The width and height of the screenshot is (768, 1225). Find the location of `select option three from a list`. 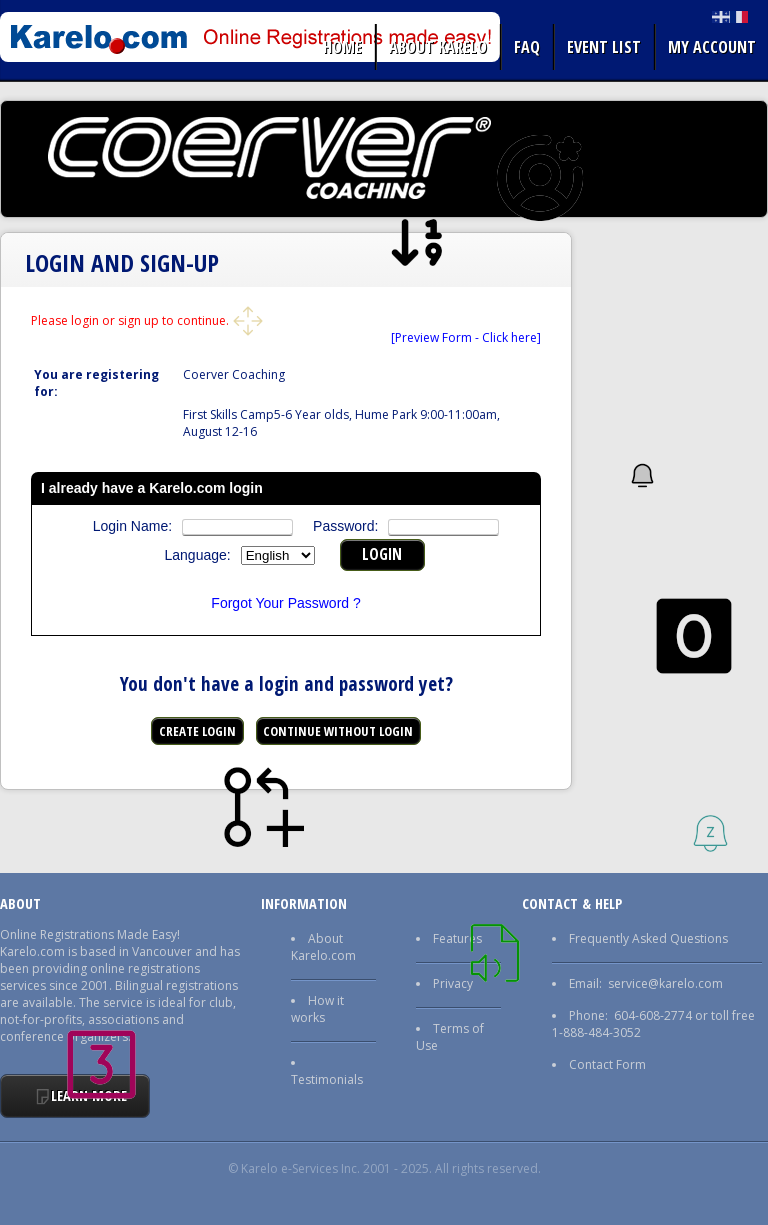

select option three from a list is located at coordinates (101, 1064).